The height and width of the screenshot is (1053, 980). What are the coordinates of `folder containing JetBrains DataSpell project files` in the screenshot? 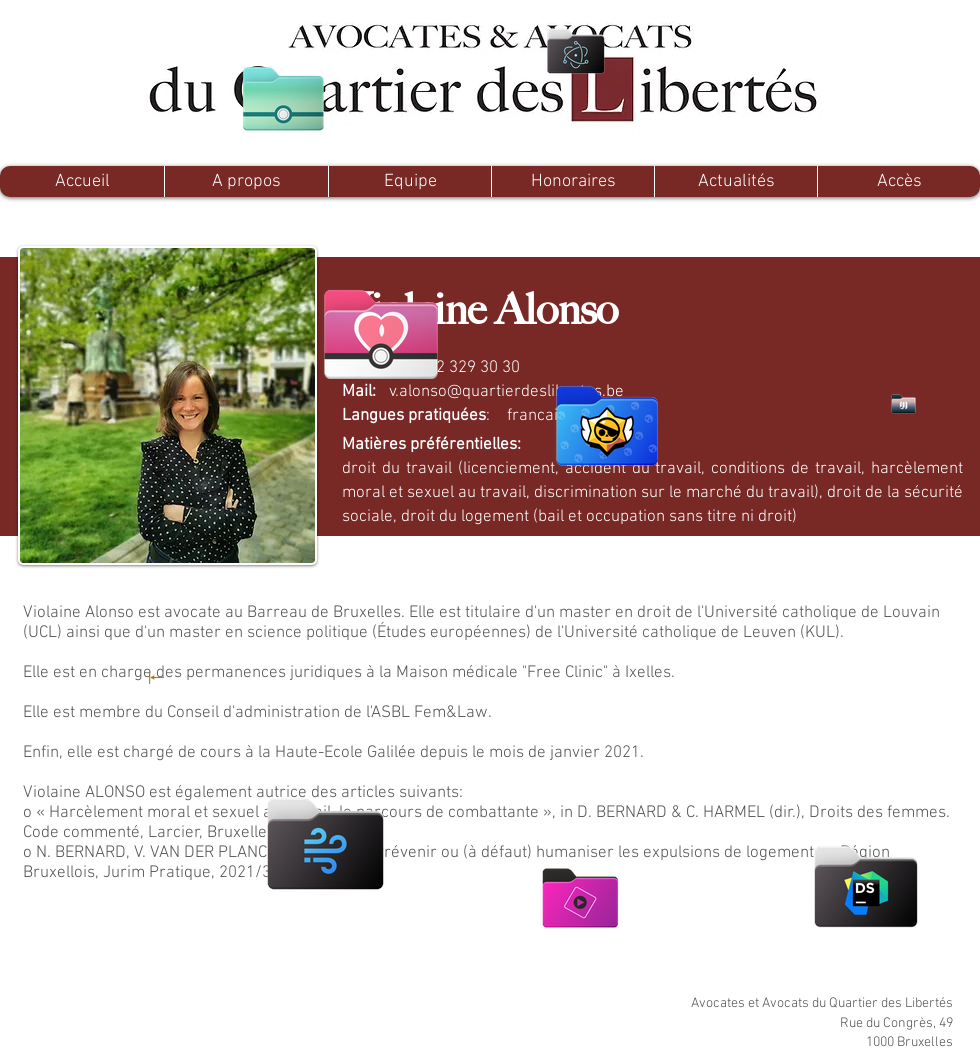 It's located at (865, 889).